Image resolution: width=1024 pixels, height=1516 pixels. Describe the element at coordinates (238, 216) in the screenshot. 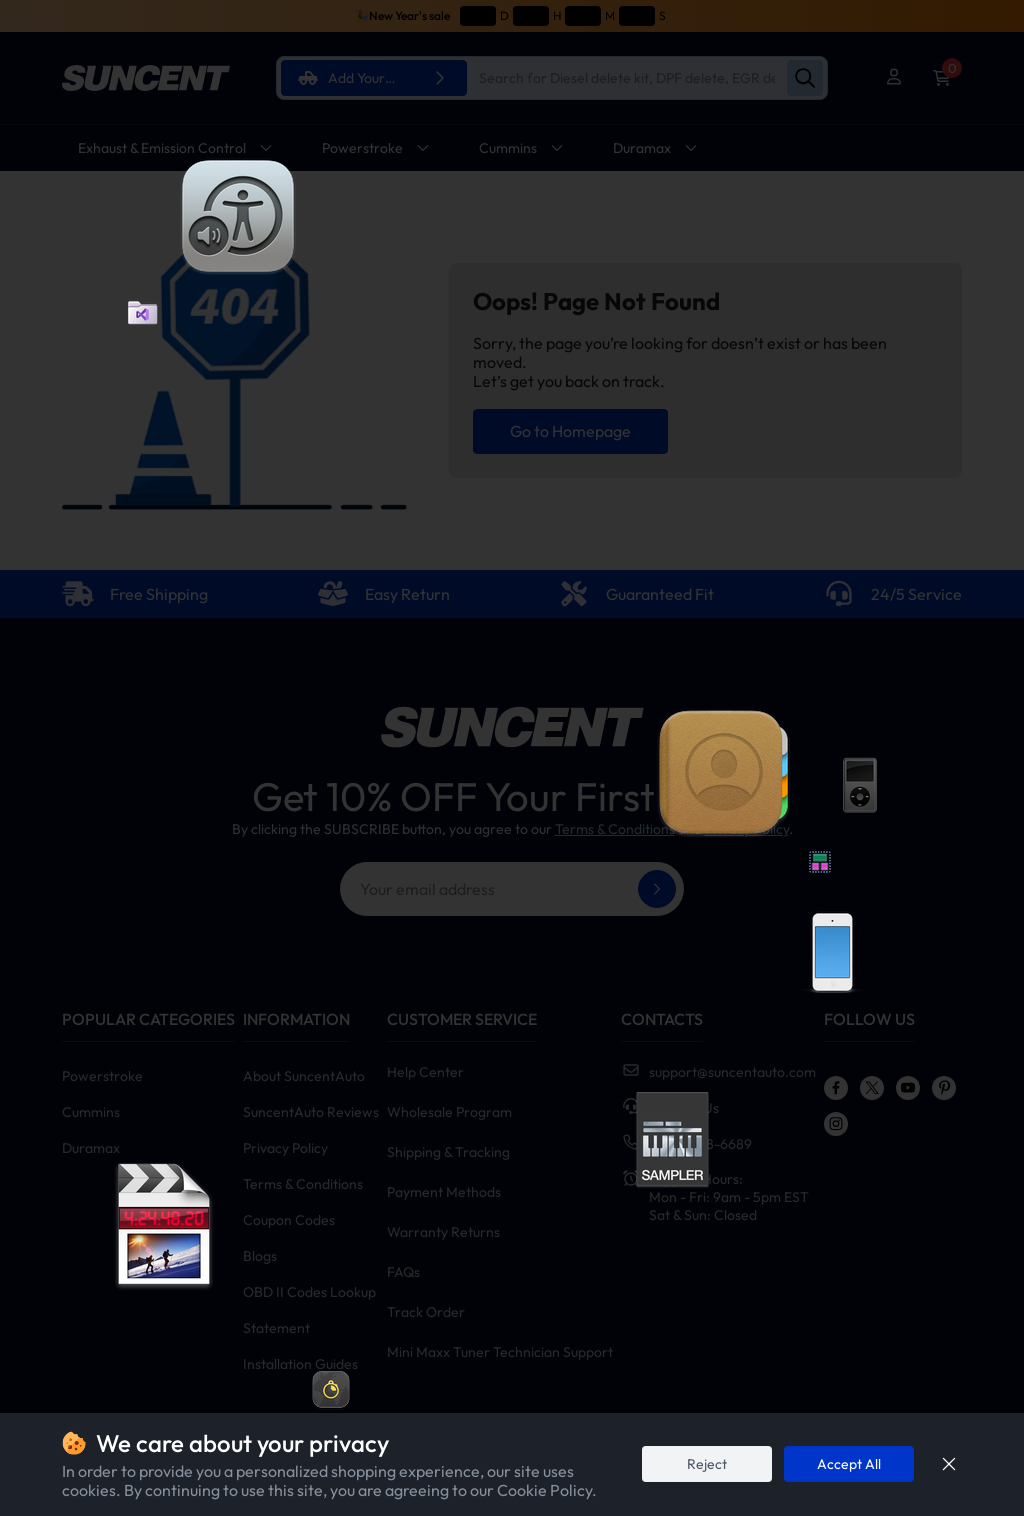

I see `enable voiceover screen reader accessibility` at that location.